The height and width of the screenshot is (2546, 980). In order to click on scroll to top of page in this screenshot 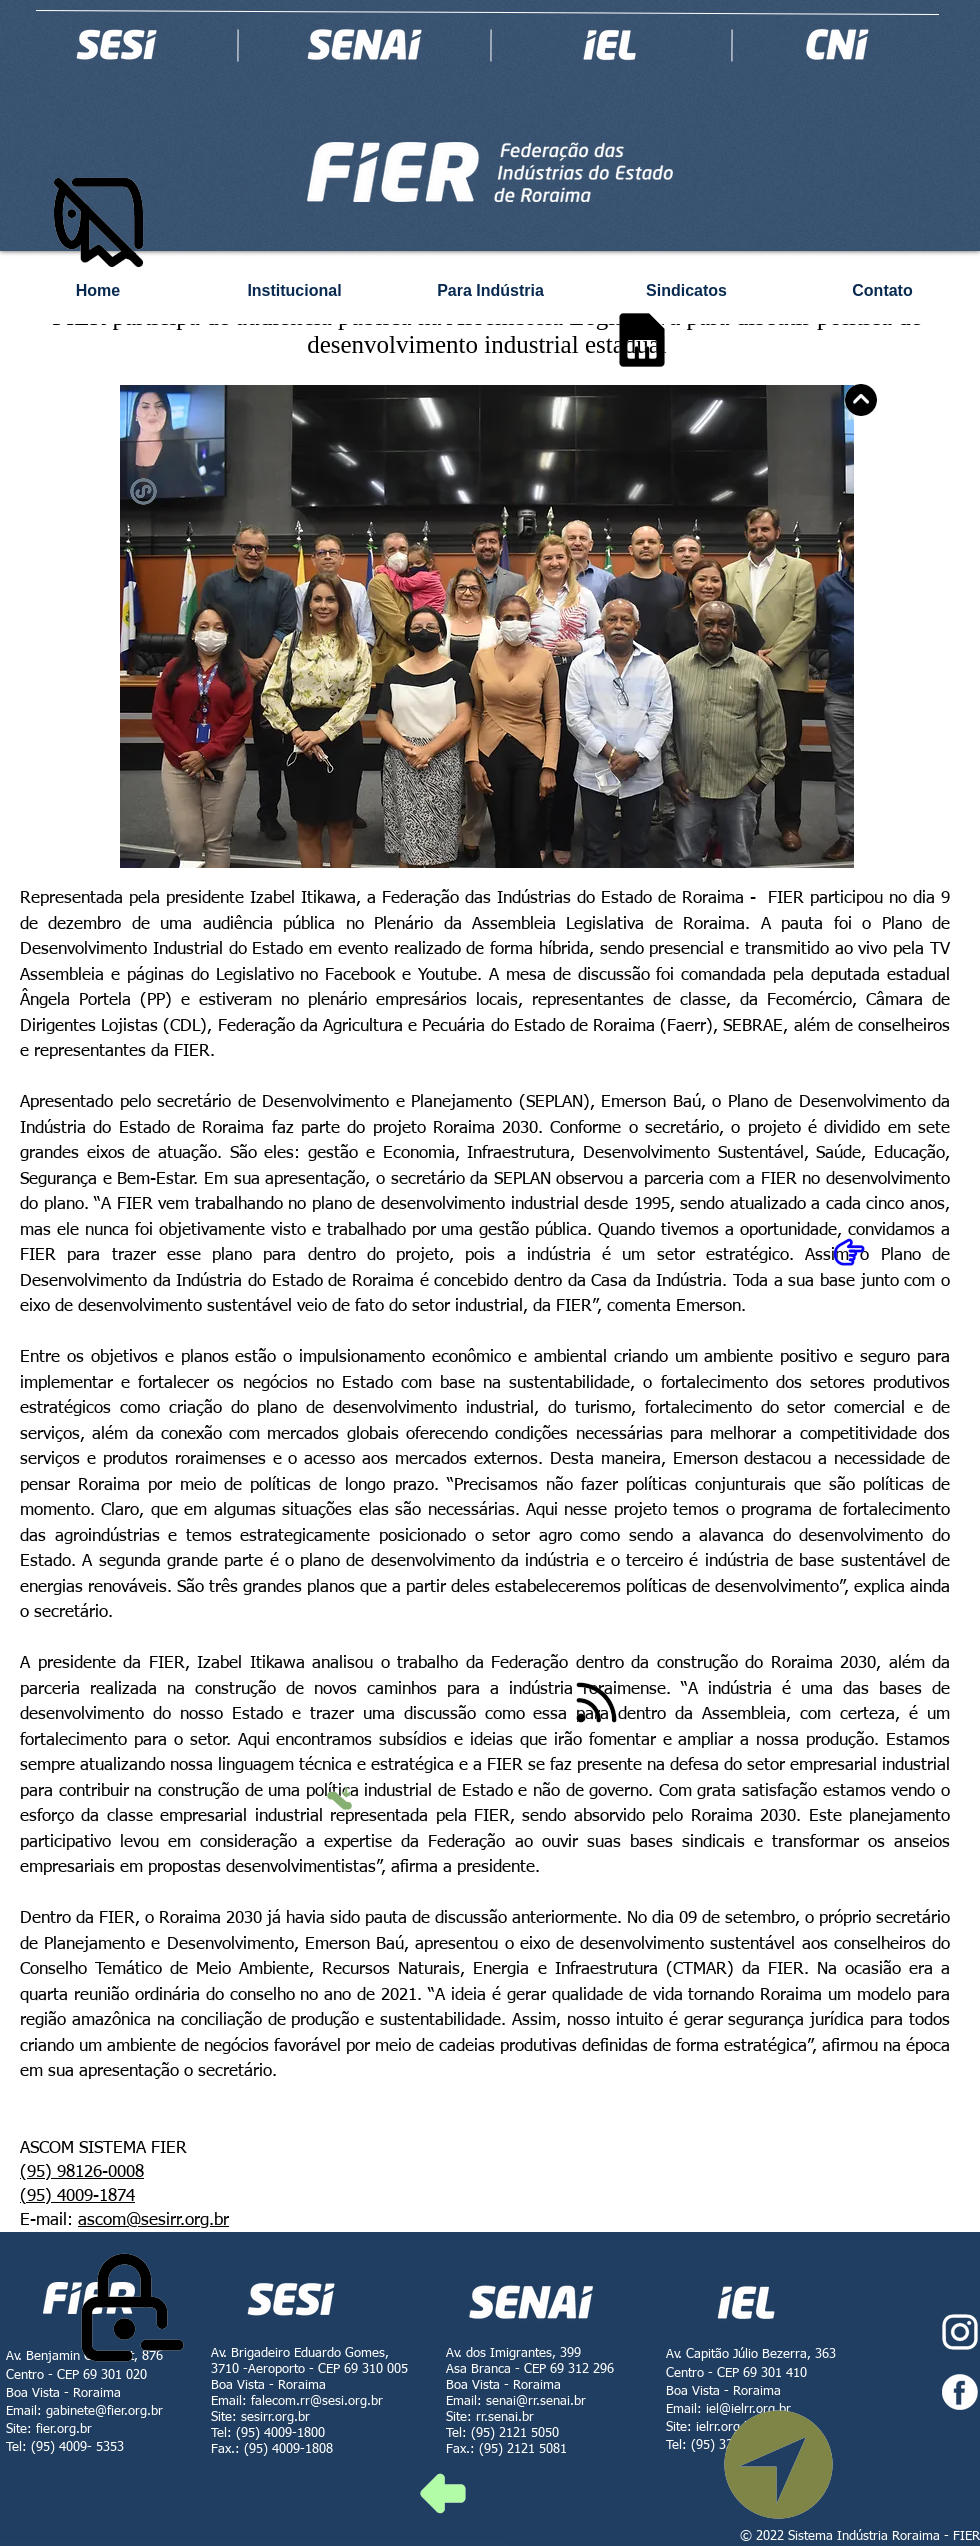, I will do `click(861, 400)`.